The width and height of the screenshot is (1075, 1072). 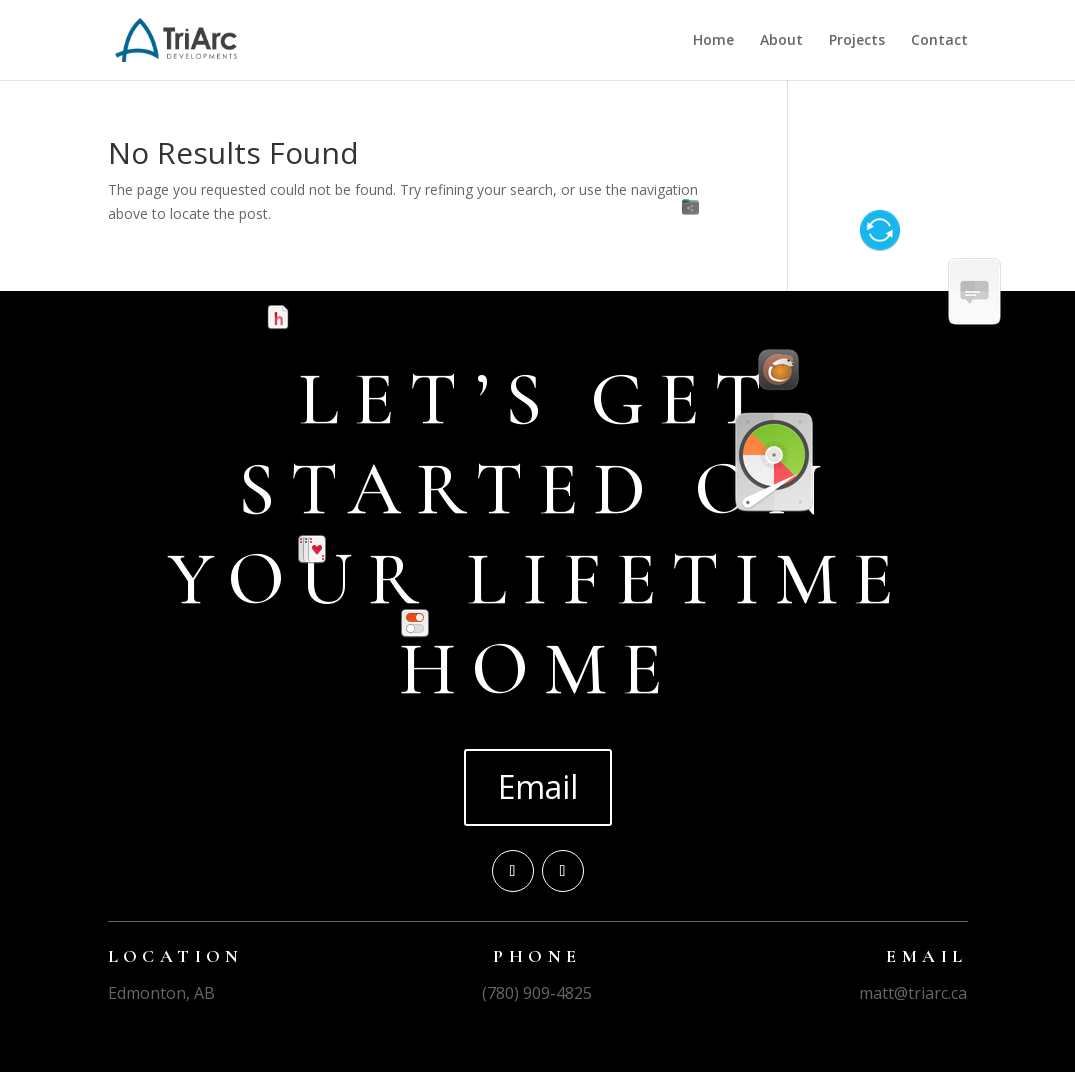 What do you see at coordinates (312, 549) in the screenshot?
I see `open solitaire card game` at bounding box center [312, 549].